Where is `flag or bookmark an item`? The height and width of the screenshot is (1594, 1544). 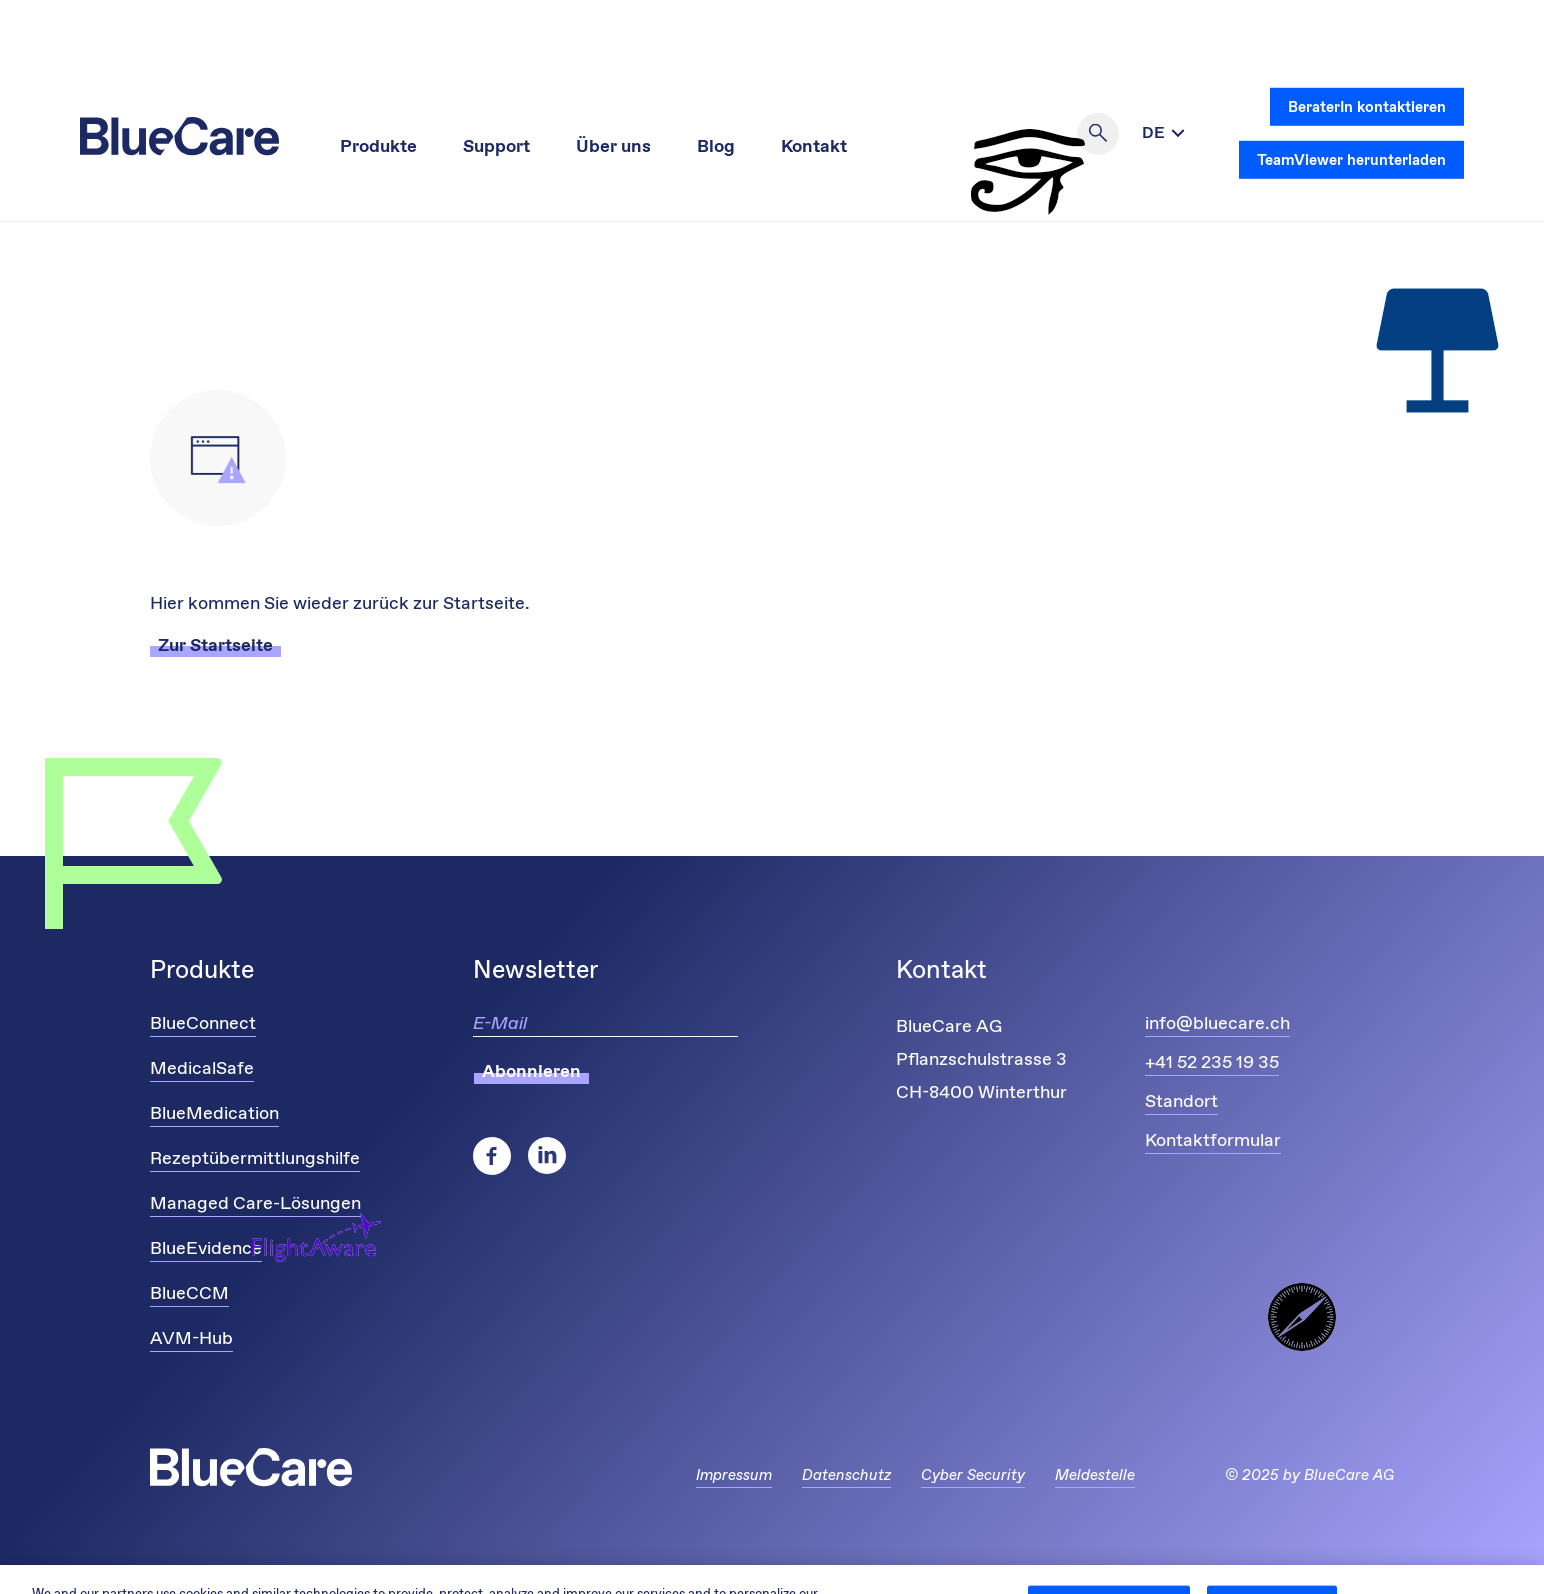
flag or bookmark an item is located at coordinates (135, 839).